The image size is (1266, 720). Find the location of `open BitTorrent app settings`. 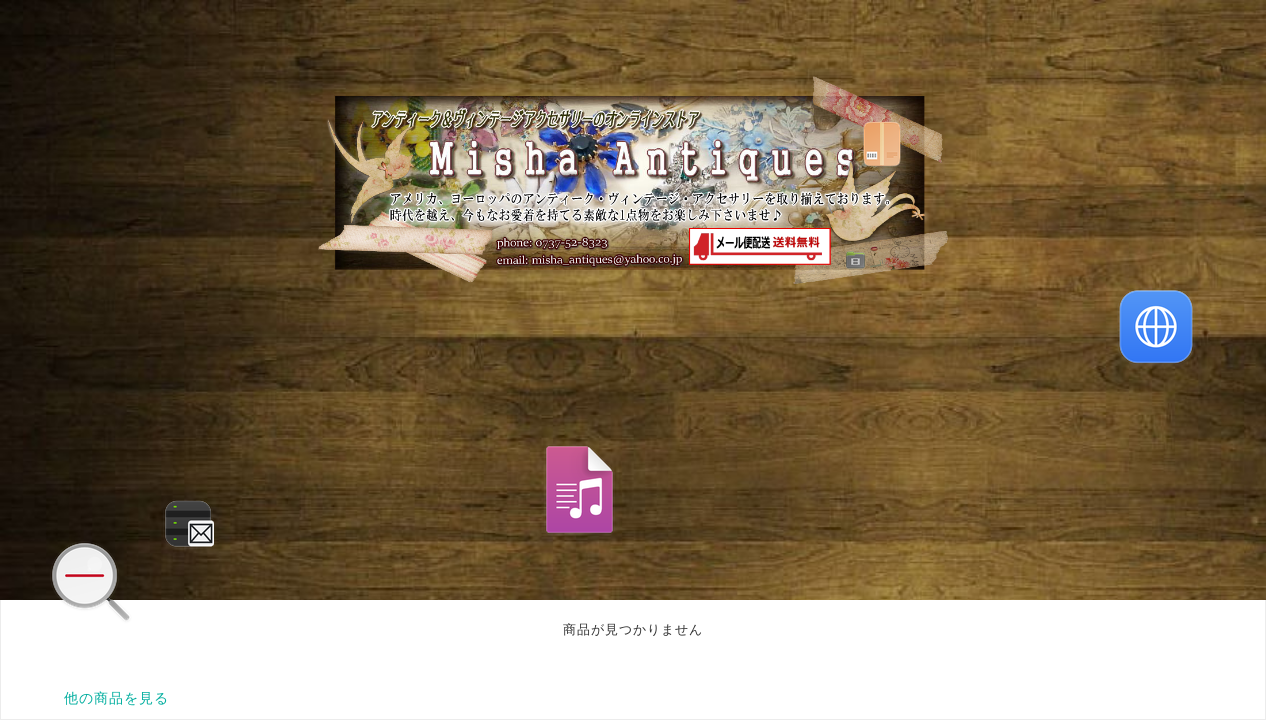

open BitTorrent app settings is located at coordinates (1156, 328).